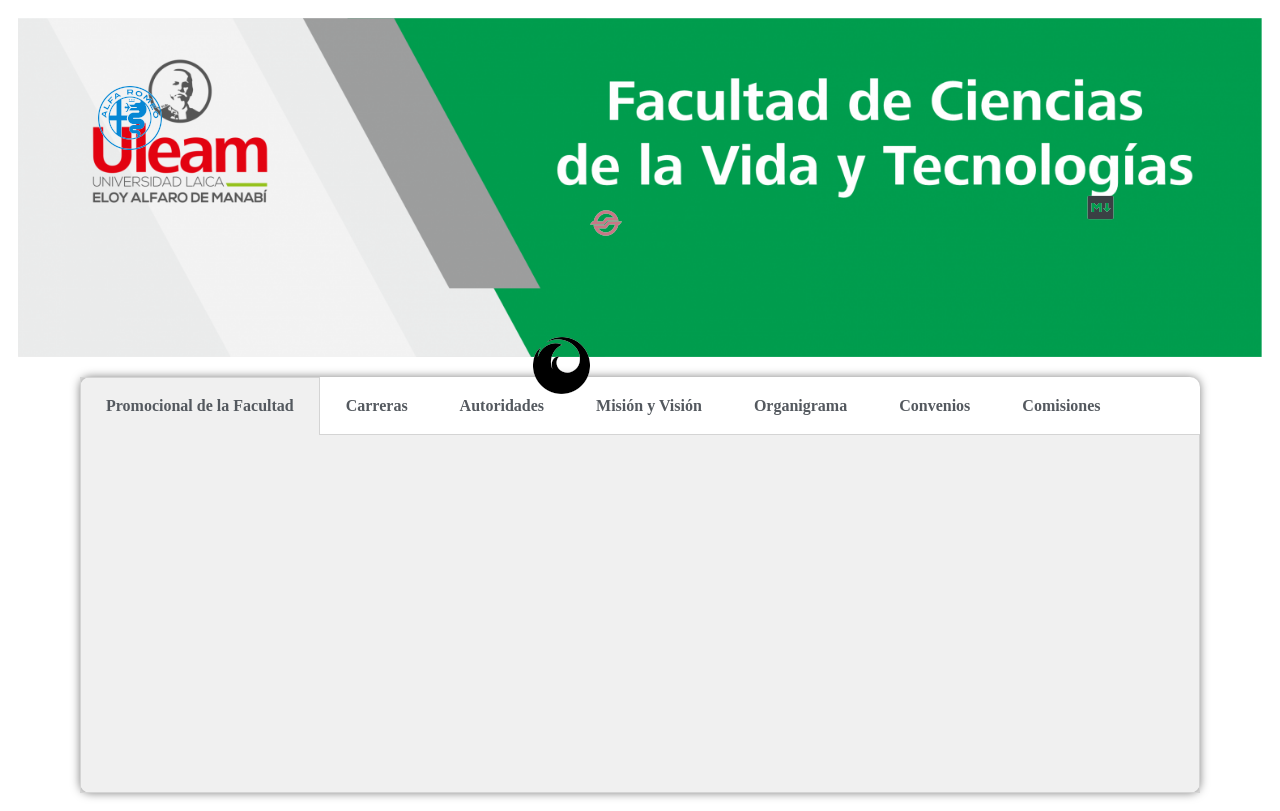  Describe the element at coordinates (561, 365) in the screenshot. I see `open Firefox browser` at that location.